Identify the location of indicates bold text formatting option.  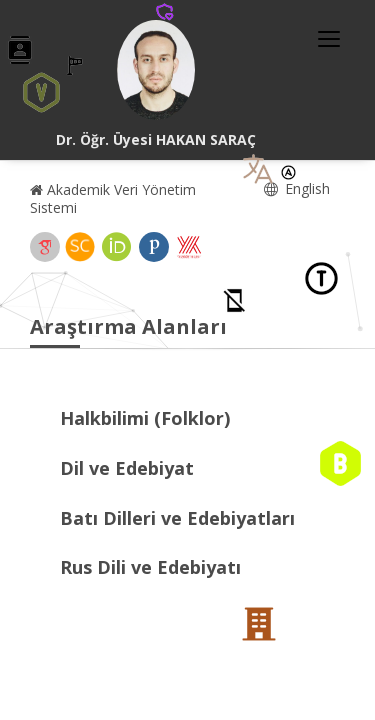
(340, 463).